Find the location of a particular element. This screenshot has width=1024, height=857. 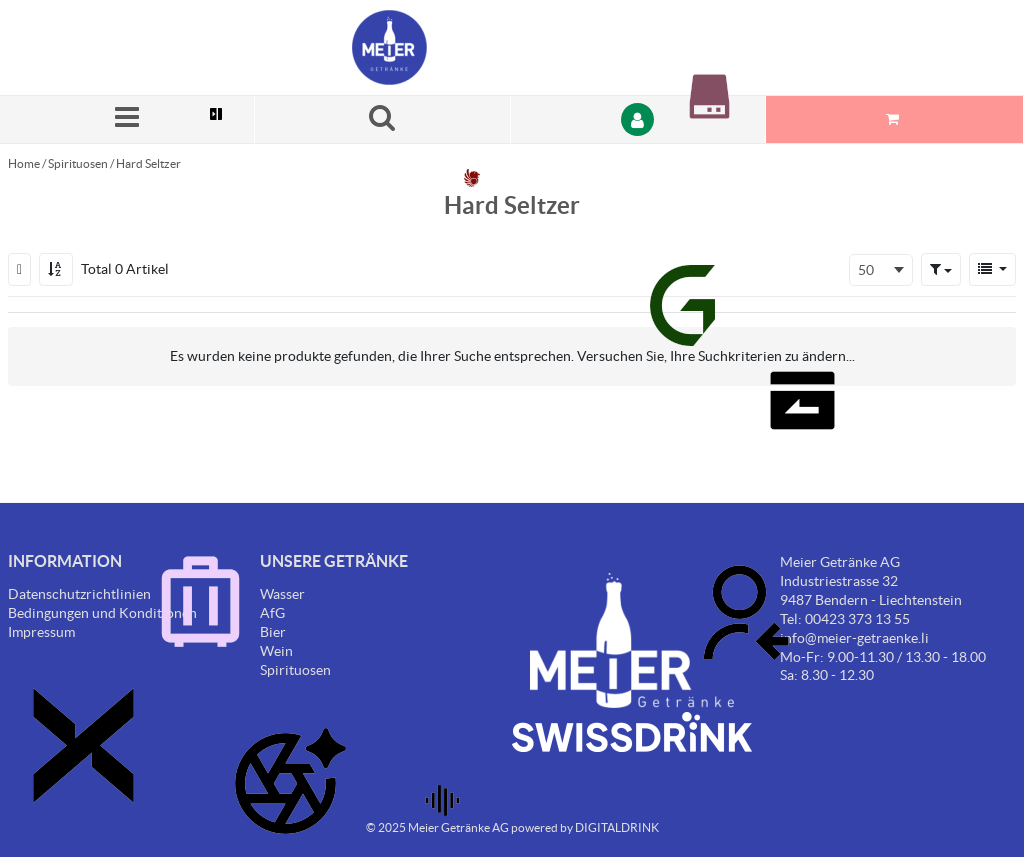

voice recognition or audio input active is located at coordinates (442, 800).